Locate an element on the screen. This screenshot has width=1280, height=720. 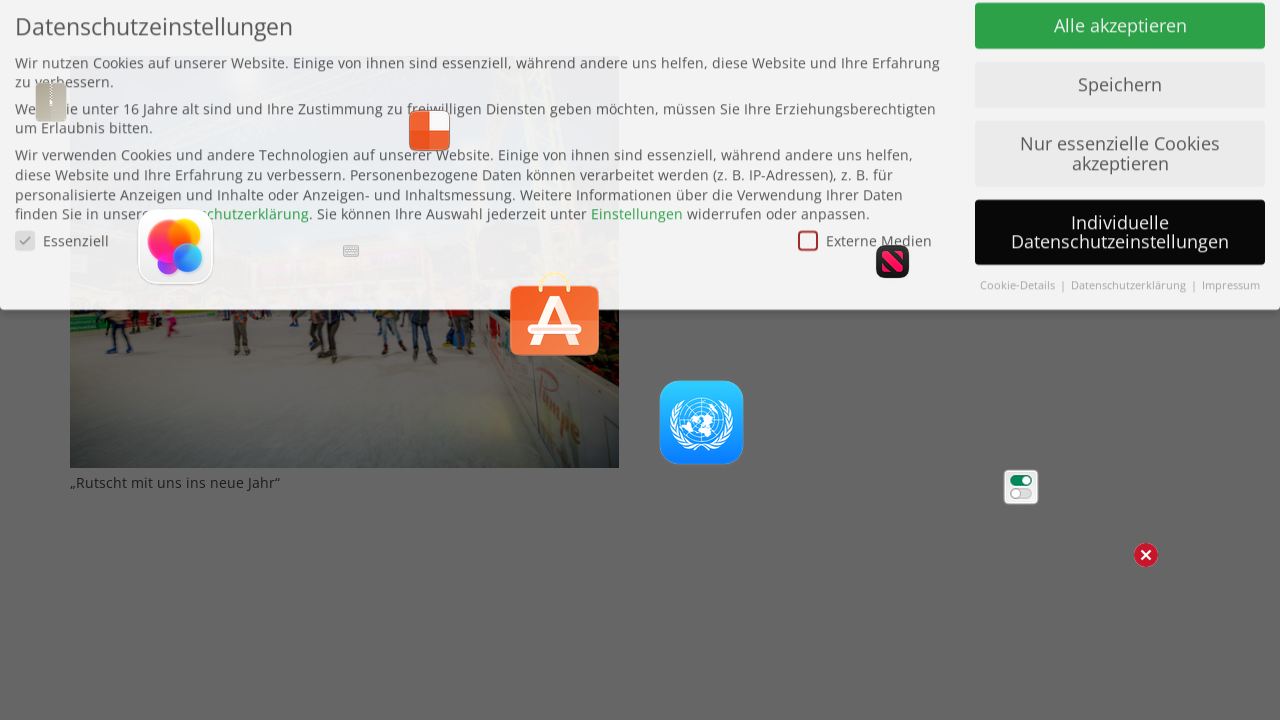
open desktop preferences and settings is located at coordinates (1021, 487).